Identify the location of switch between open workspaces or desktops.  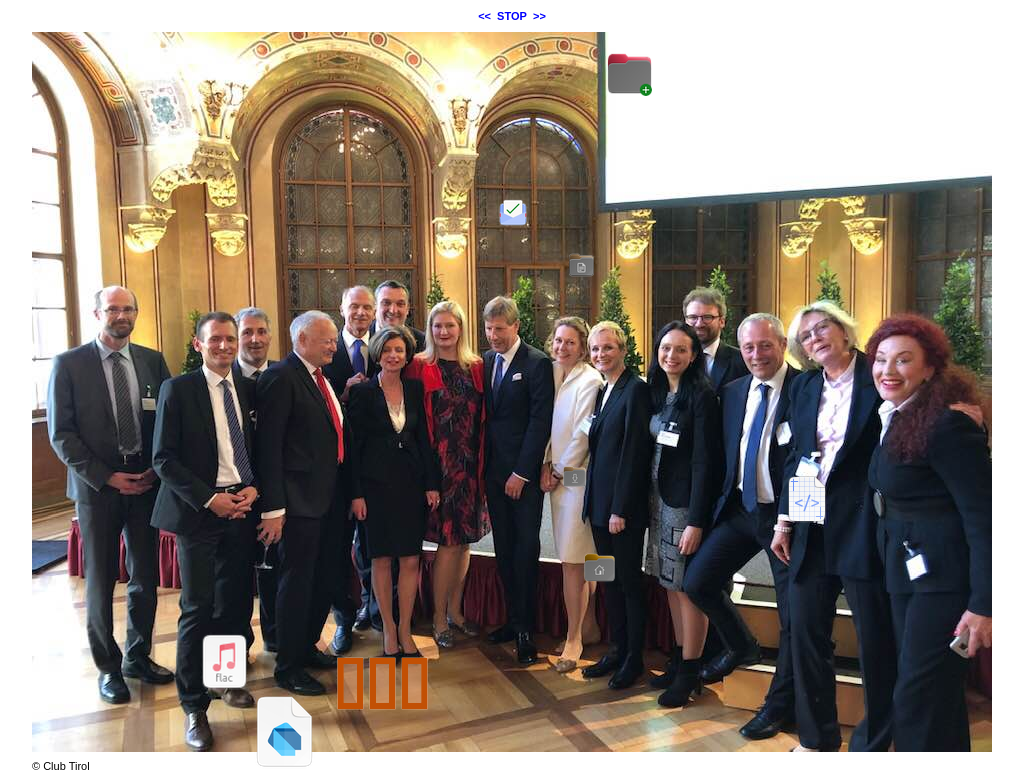
(382, 683).